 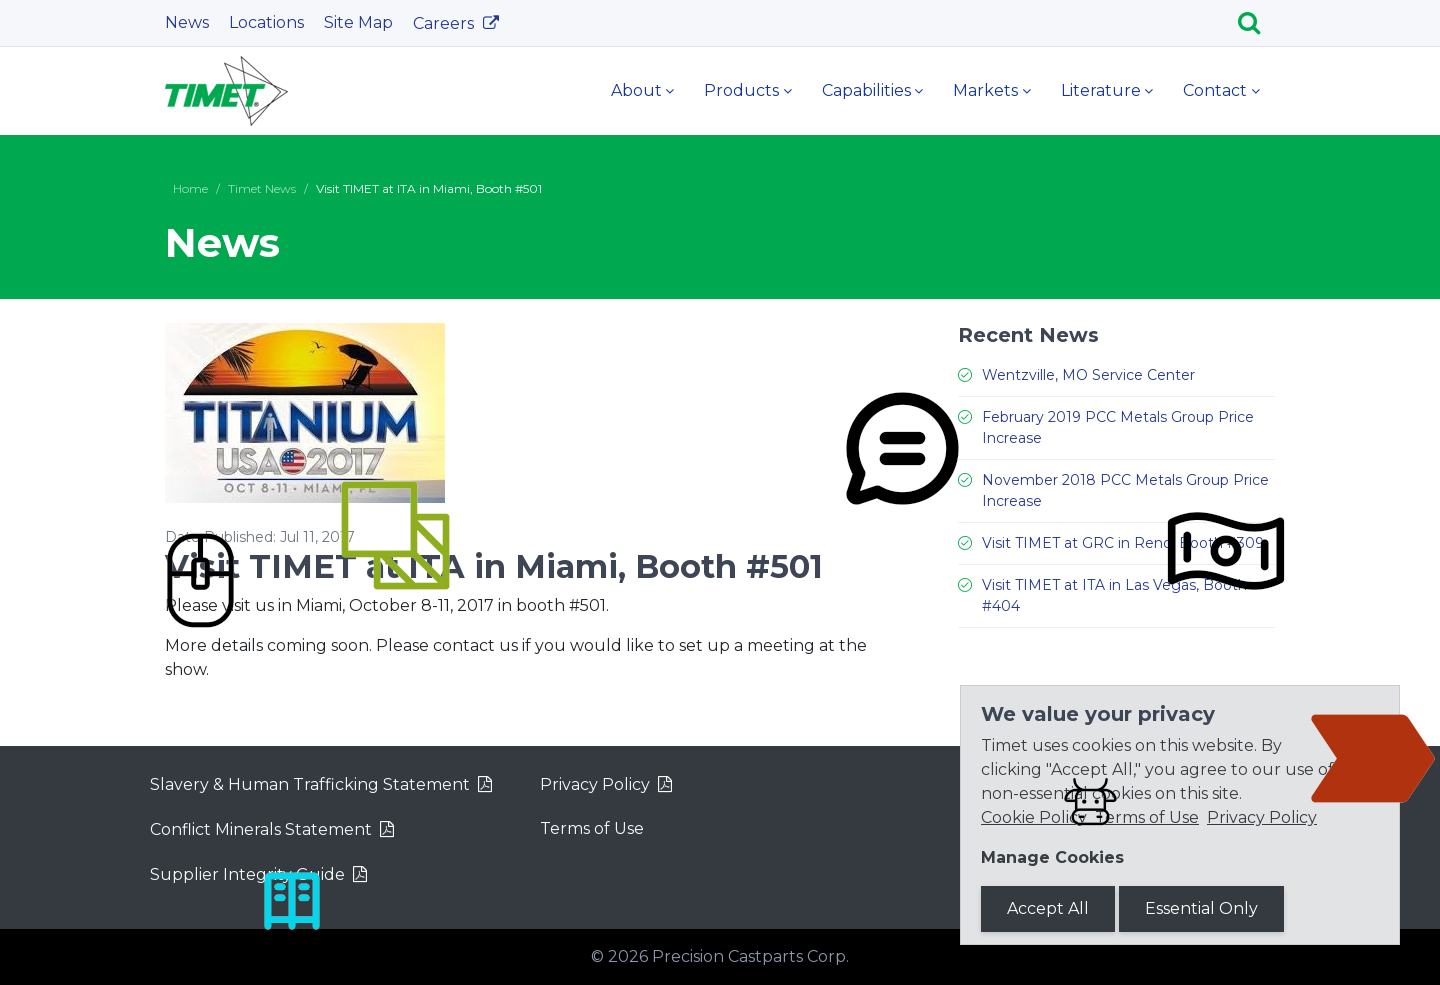 What do you see at coordinates (1368, 758) in the screenshot?
I see `apply a label or tag to an item` at bounding box center [1368, 758].